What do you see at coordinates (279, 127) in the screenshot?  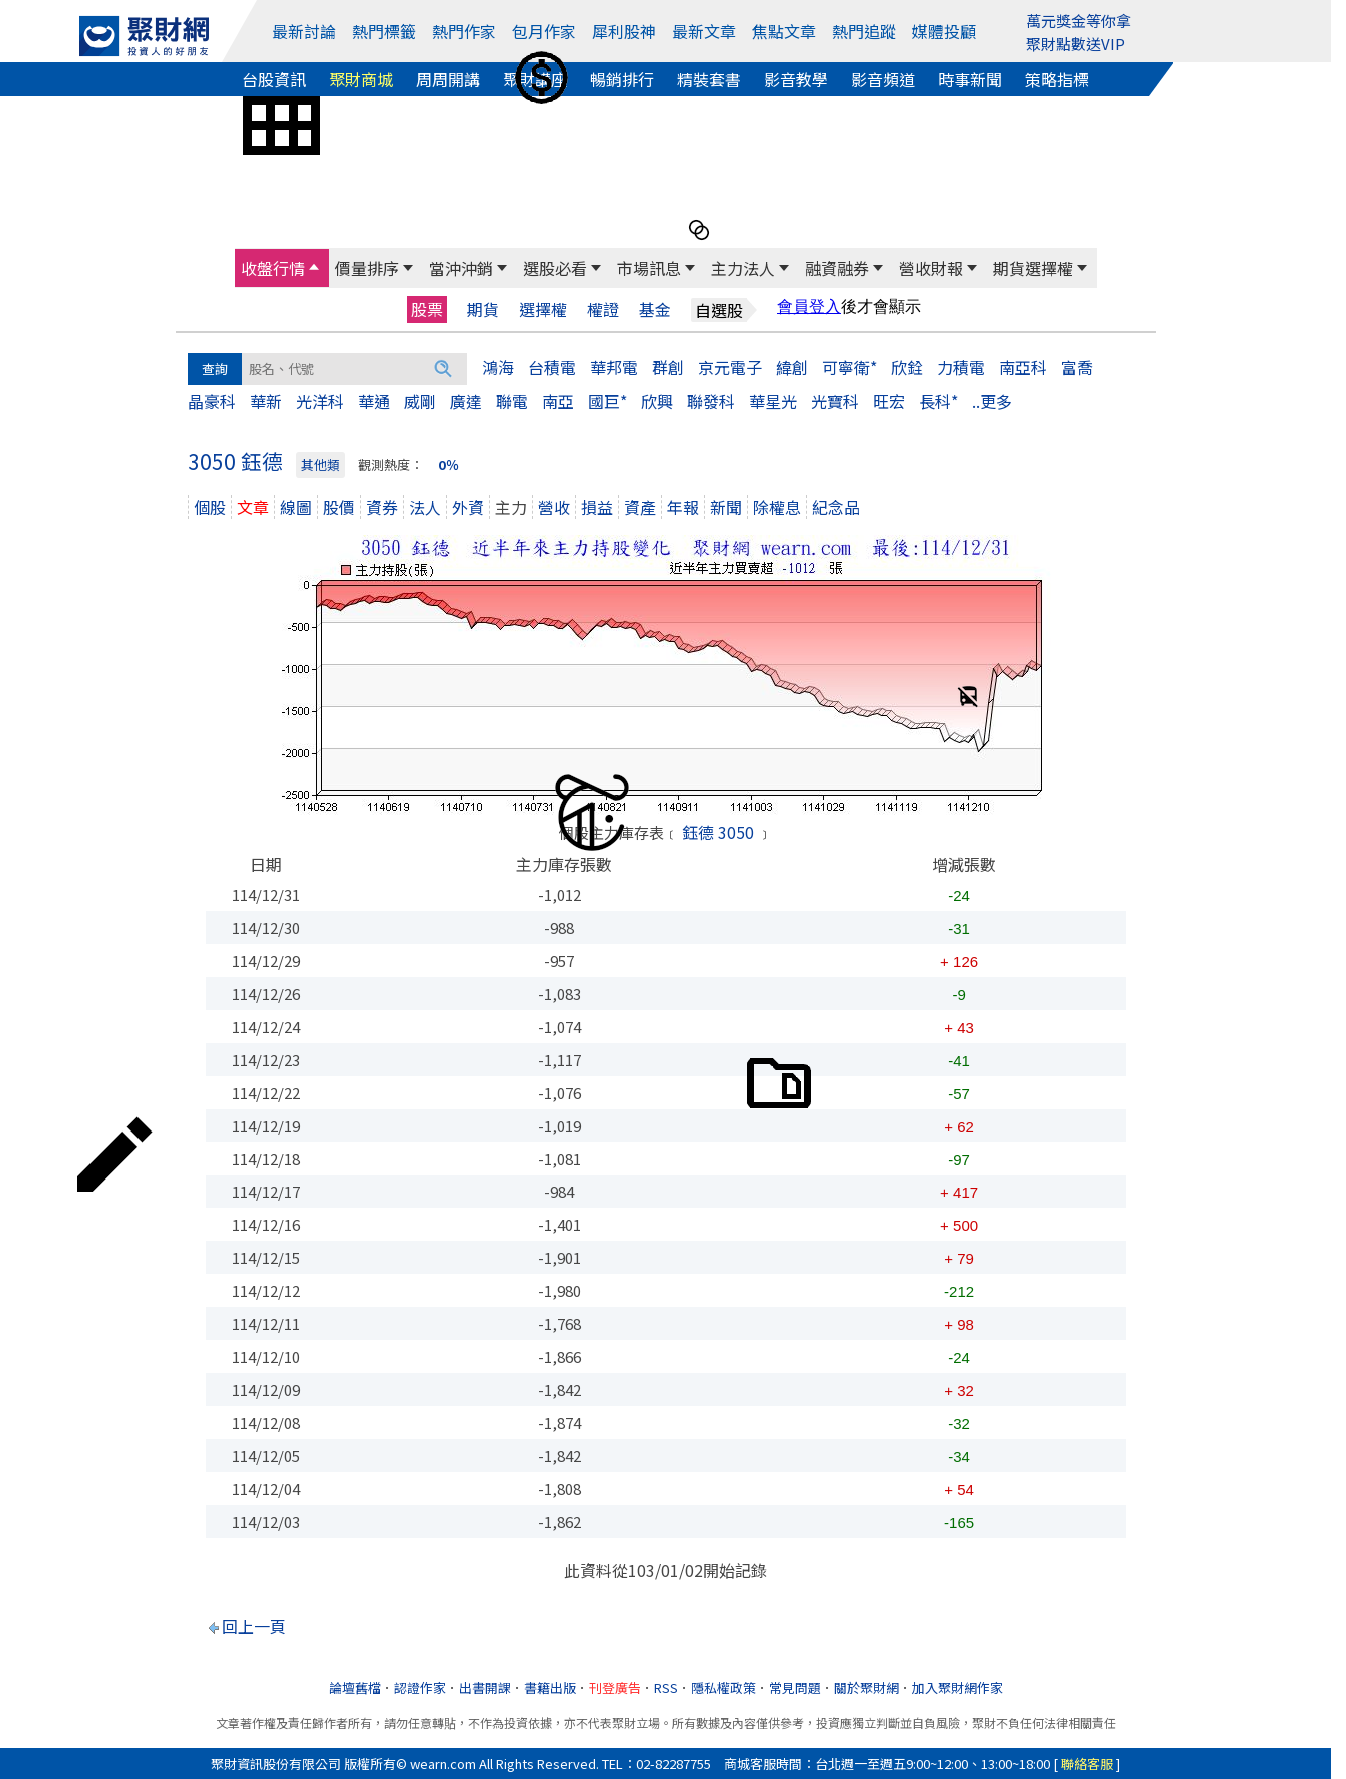 I see `switch to grid view` at bounding box center [279, 127].